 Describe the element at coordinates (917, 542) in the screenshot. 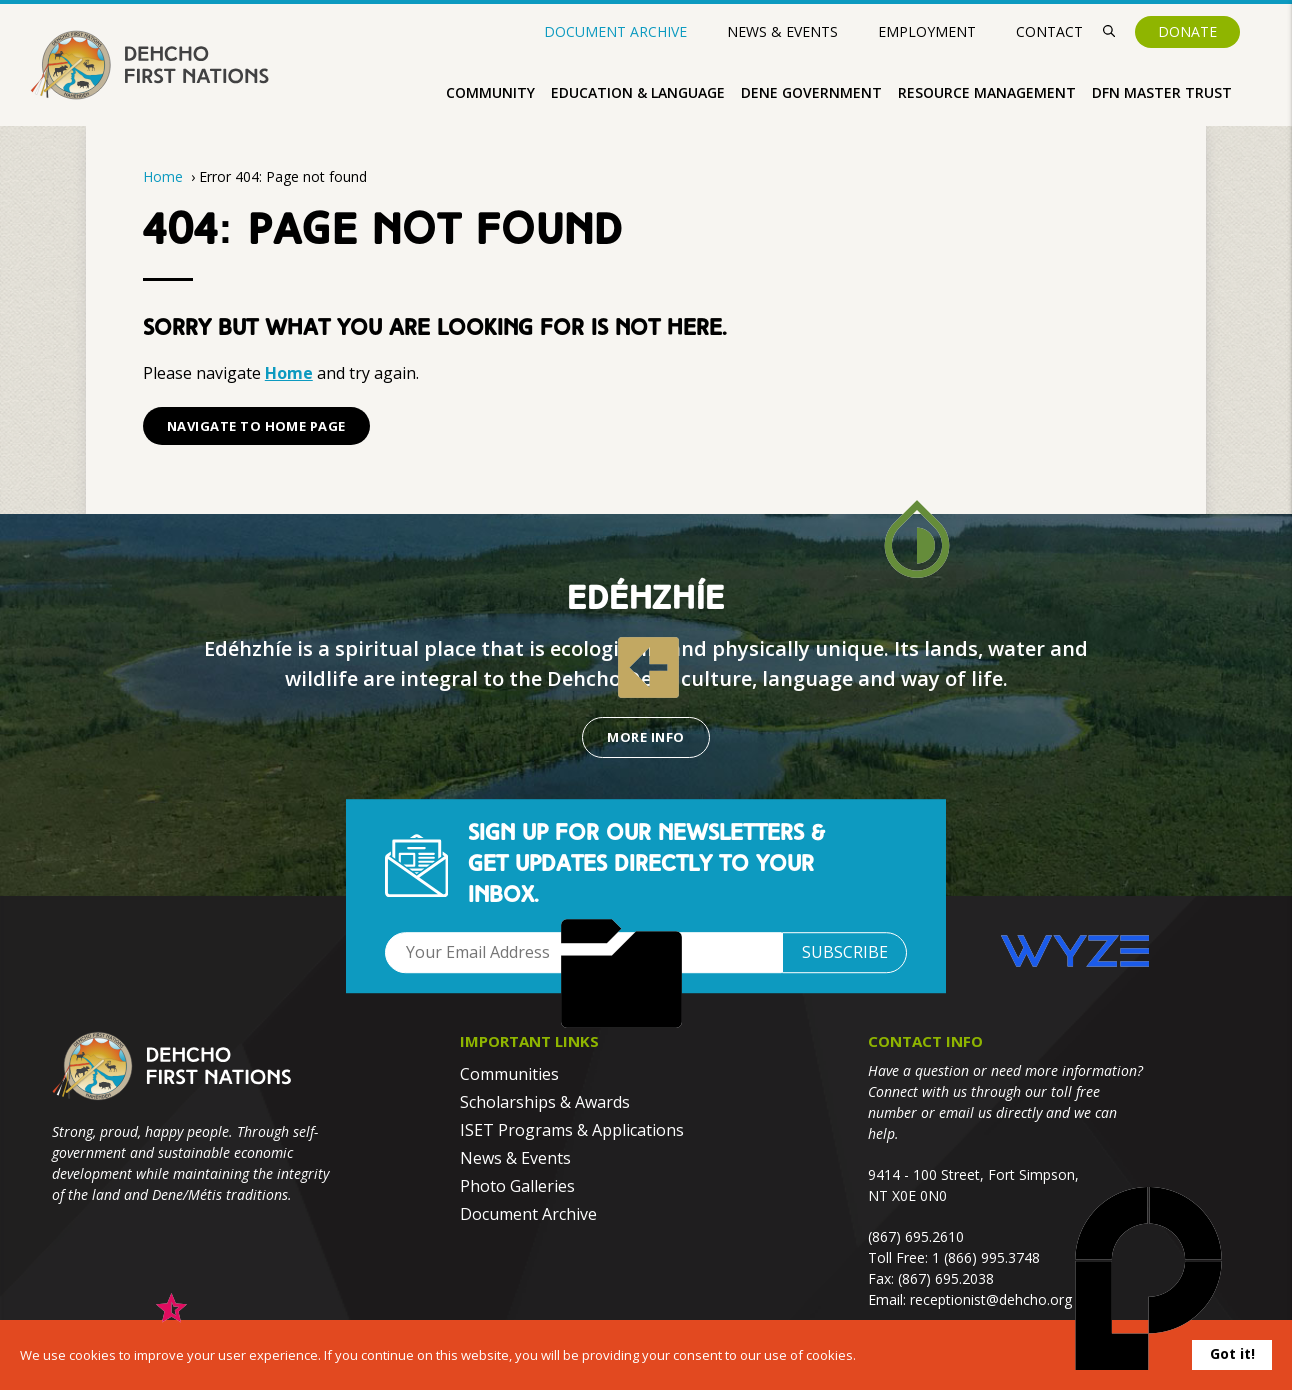

I see `adjust color contrast settings` at that location.